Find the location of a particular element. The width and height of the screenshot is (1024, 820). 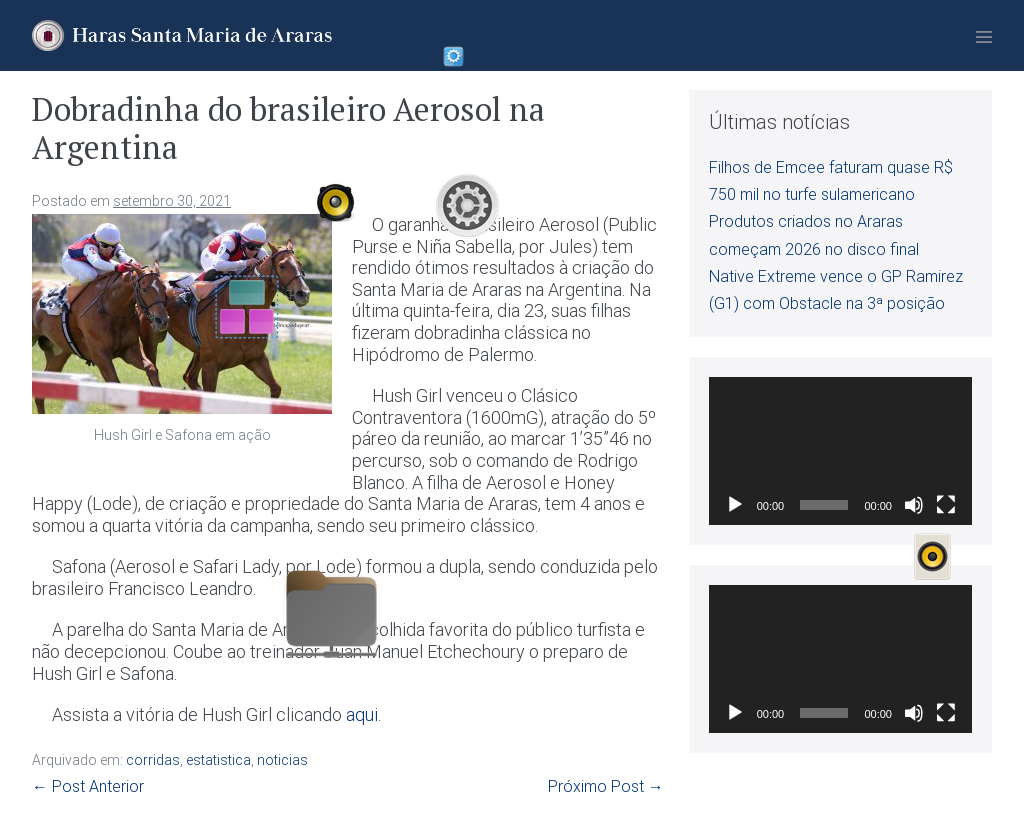

select all items in the current view is located at coordinates (247, 307).